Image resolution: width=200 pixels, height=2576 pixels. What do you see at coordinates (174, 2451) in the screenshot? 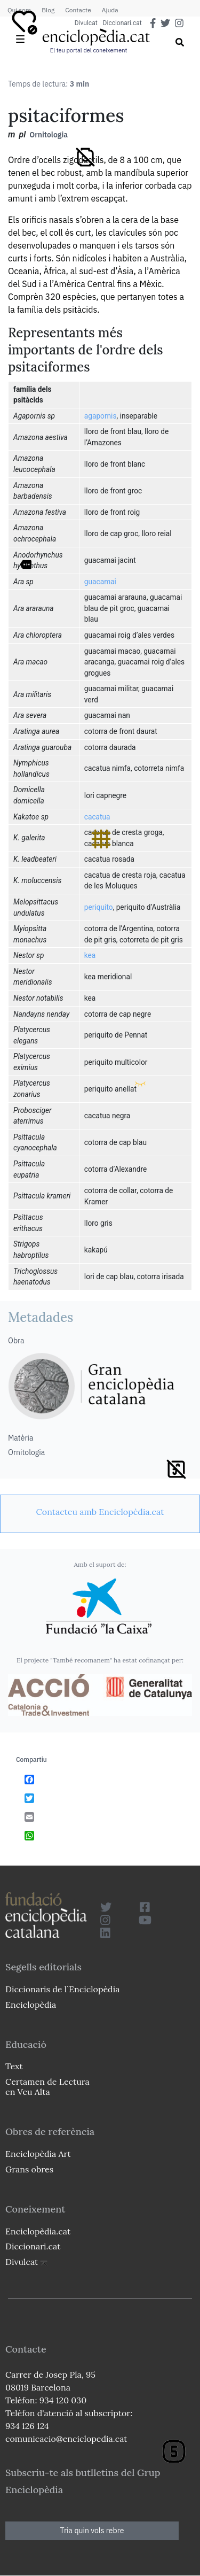
I see `indicates step 5 in a multi-step process` at bounding box center [174, 2451].